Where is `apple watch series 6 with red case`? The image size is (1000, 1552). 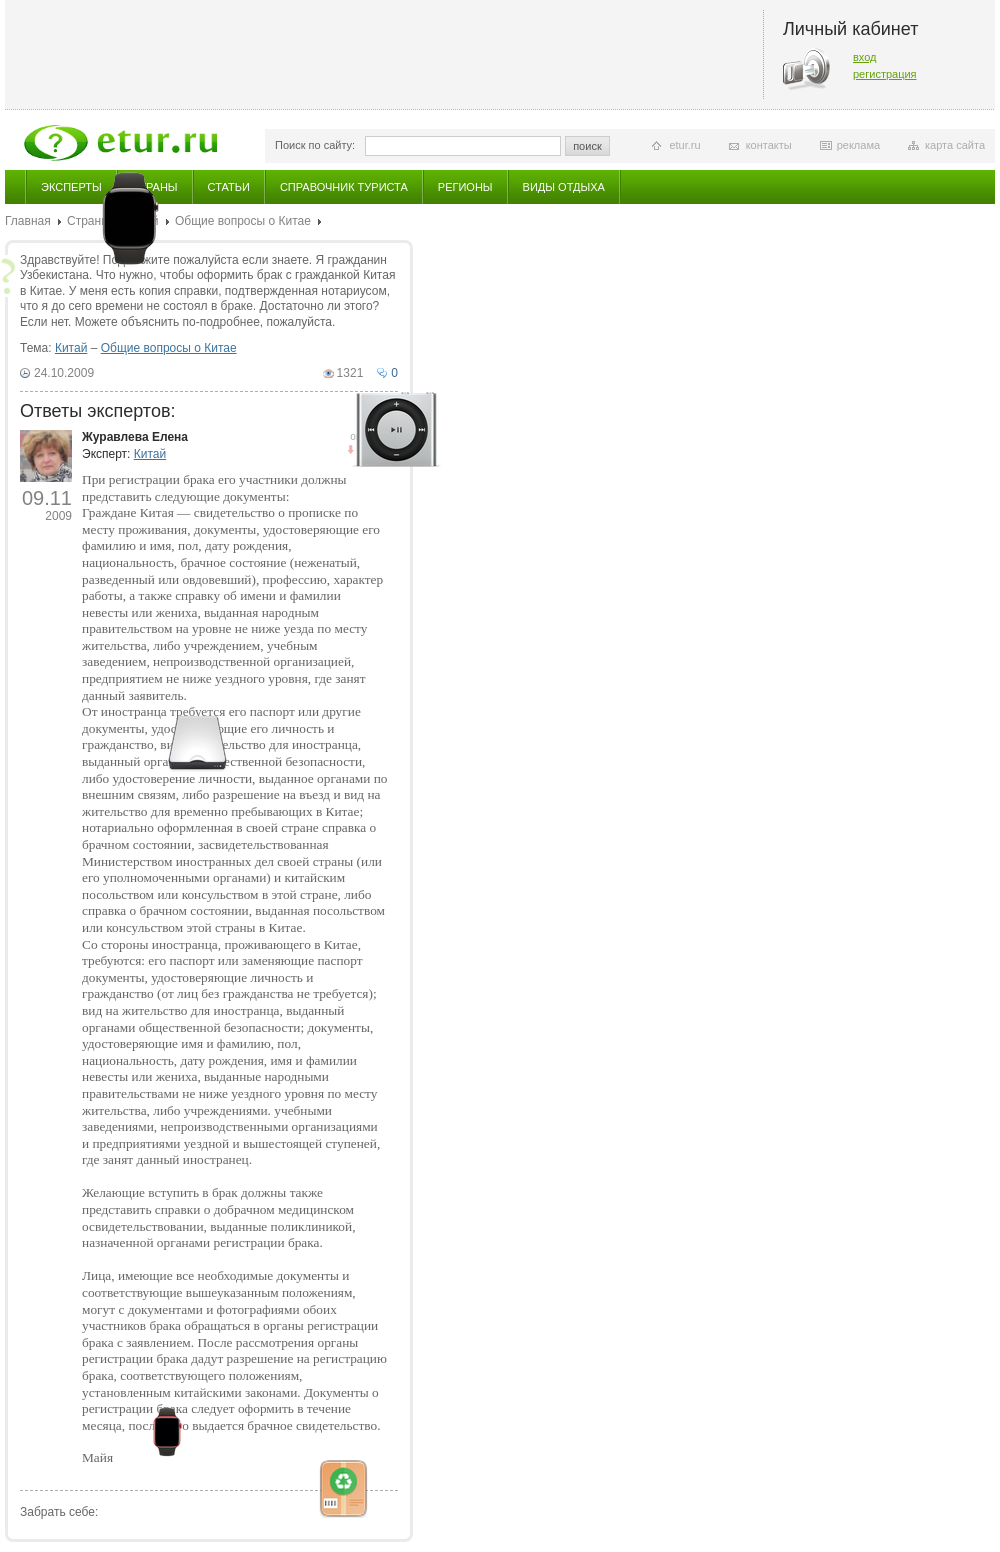 apple watch series 6 with red case is located at coordinates (167, 1432).